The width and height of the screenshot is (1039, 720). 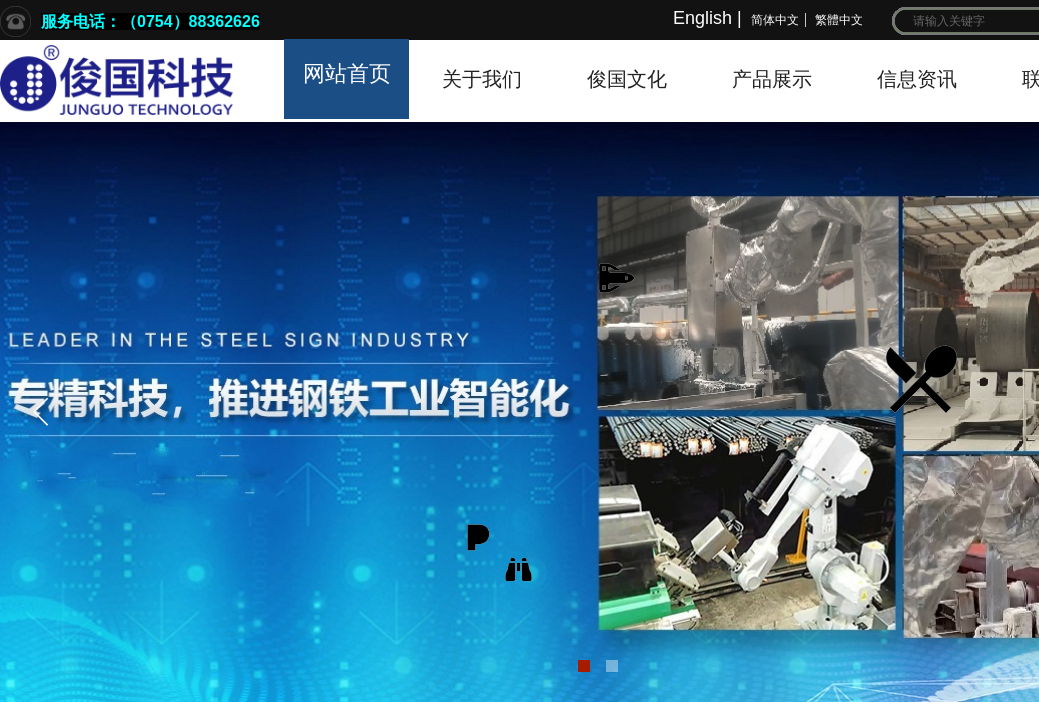 I want to click on open Pandora music streaming app, so click(x=478, y=537).